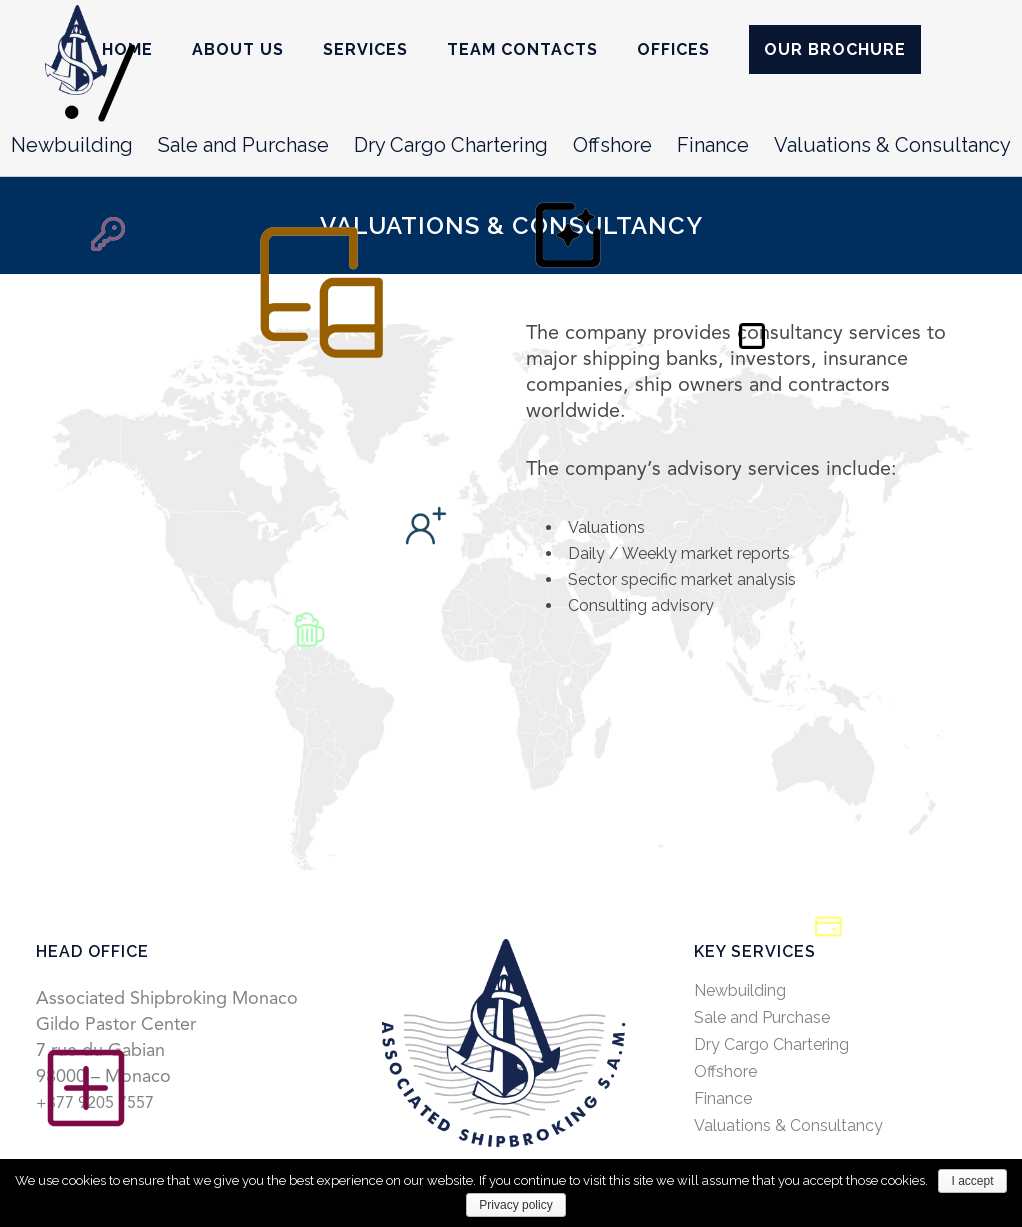  What do you see at coordinates (828, 926) in the screenshot?
I see `manage payment methods` at bounding box center [828, 926].